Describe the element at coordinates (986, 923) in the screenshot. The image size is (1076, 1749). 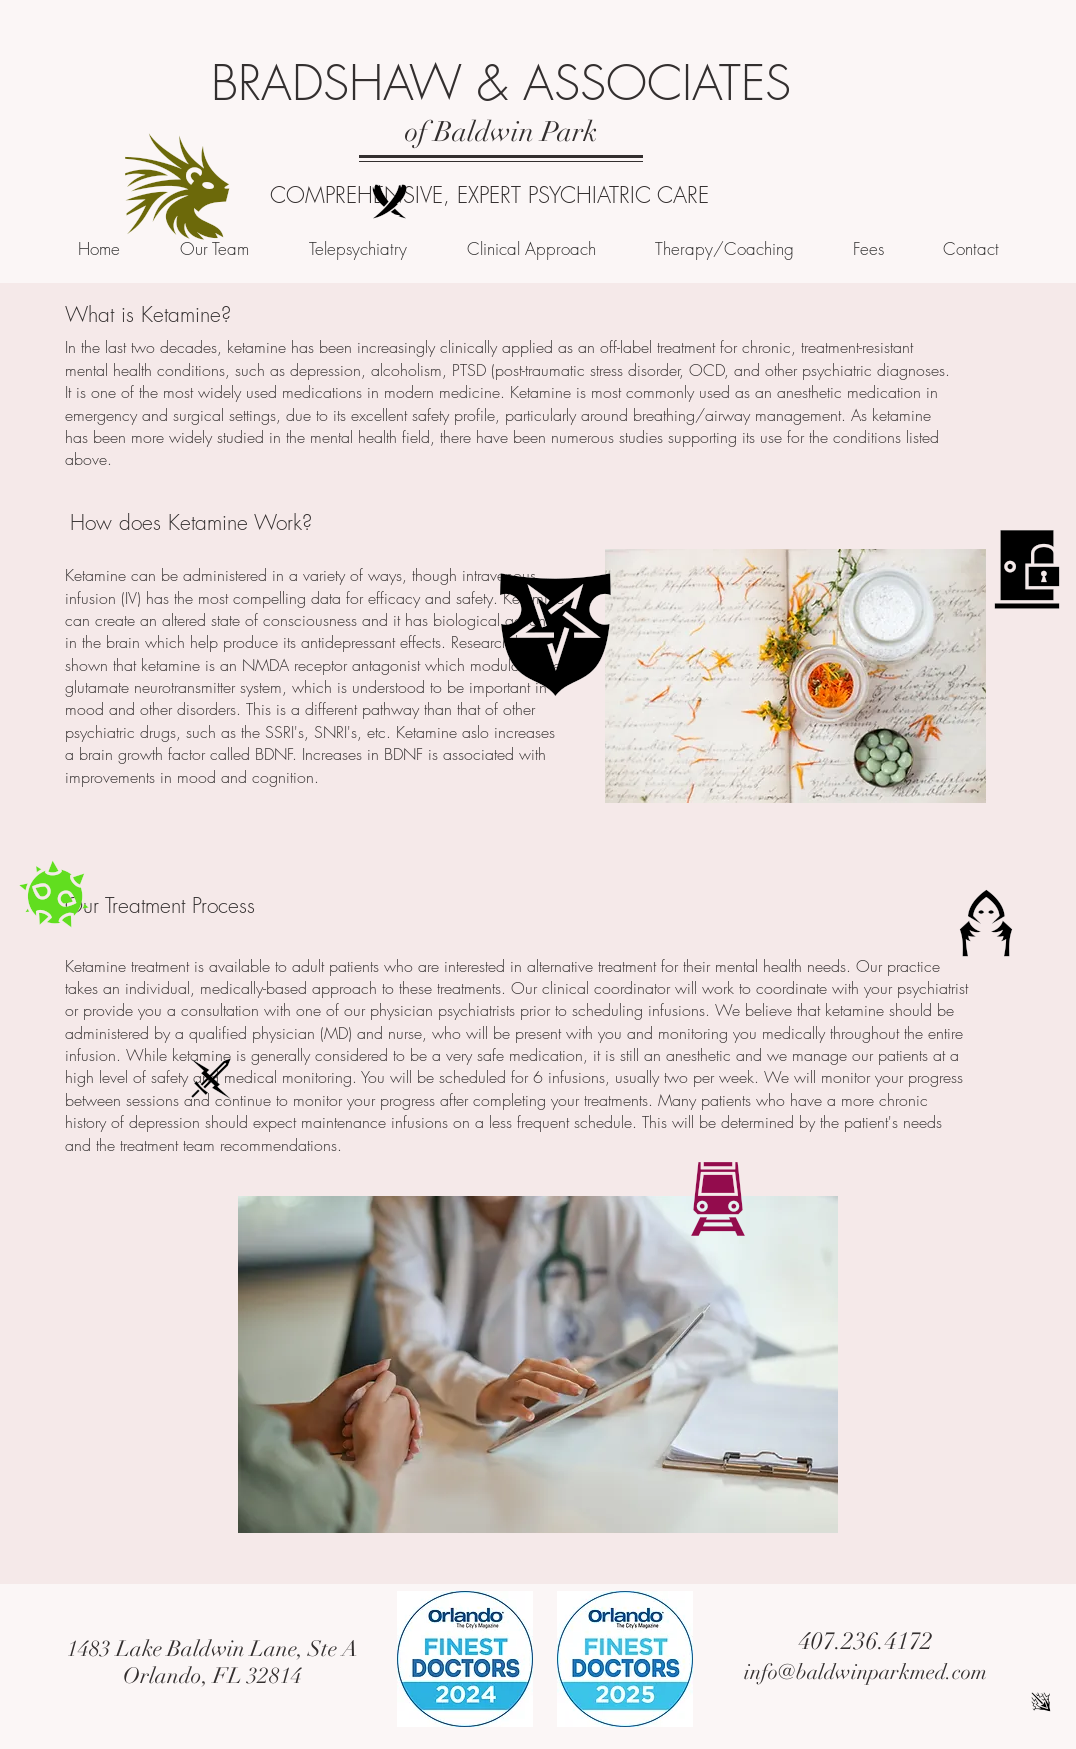
I see `select cultist character class` at that location.